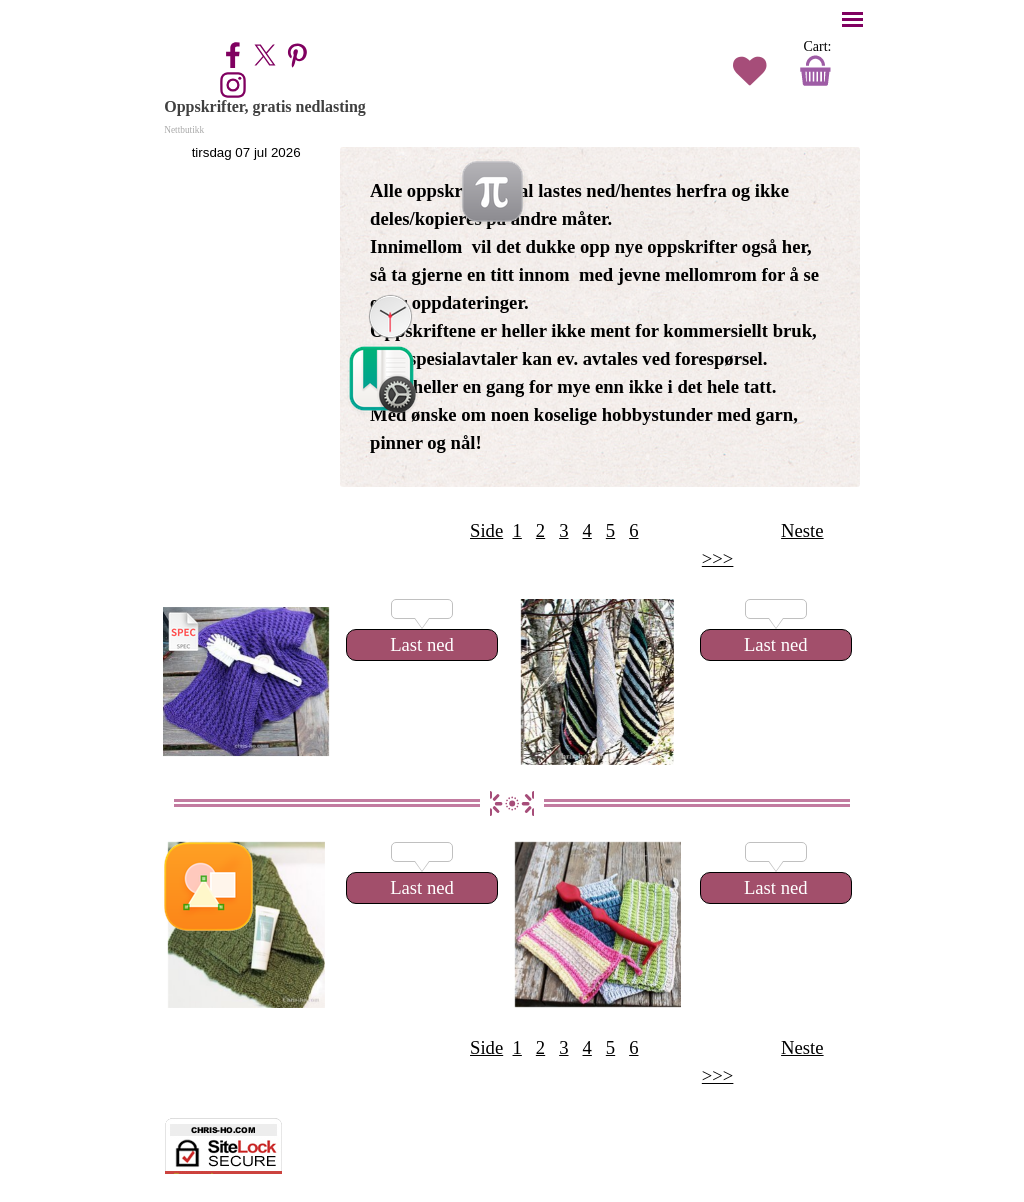 This screenshot has height=1202, width=1024. Describe the element at coordinates (183, 632) in the screenshot. I see `an RPM spec file used for building Linux packages` at that location.